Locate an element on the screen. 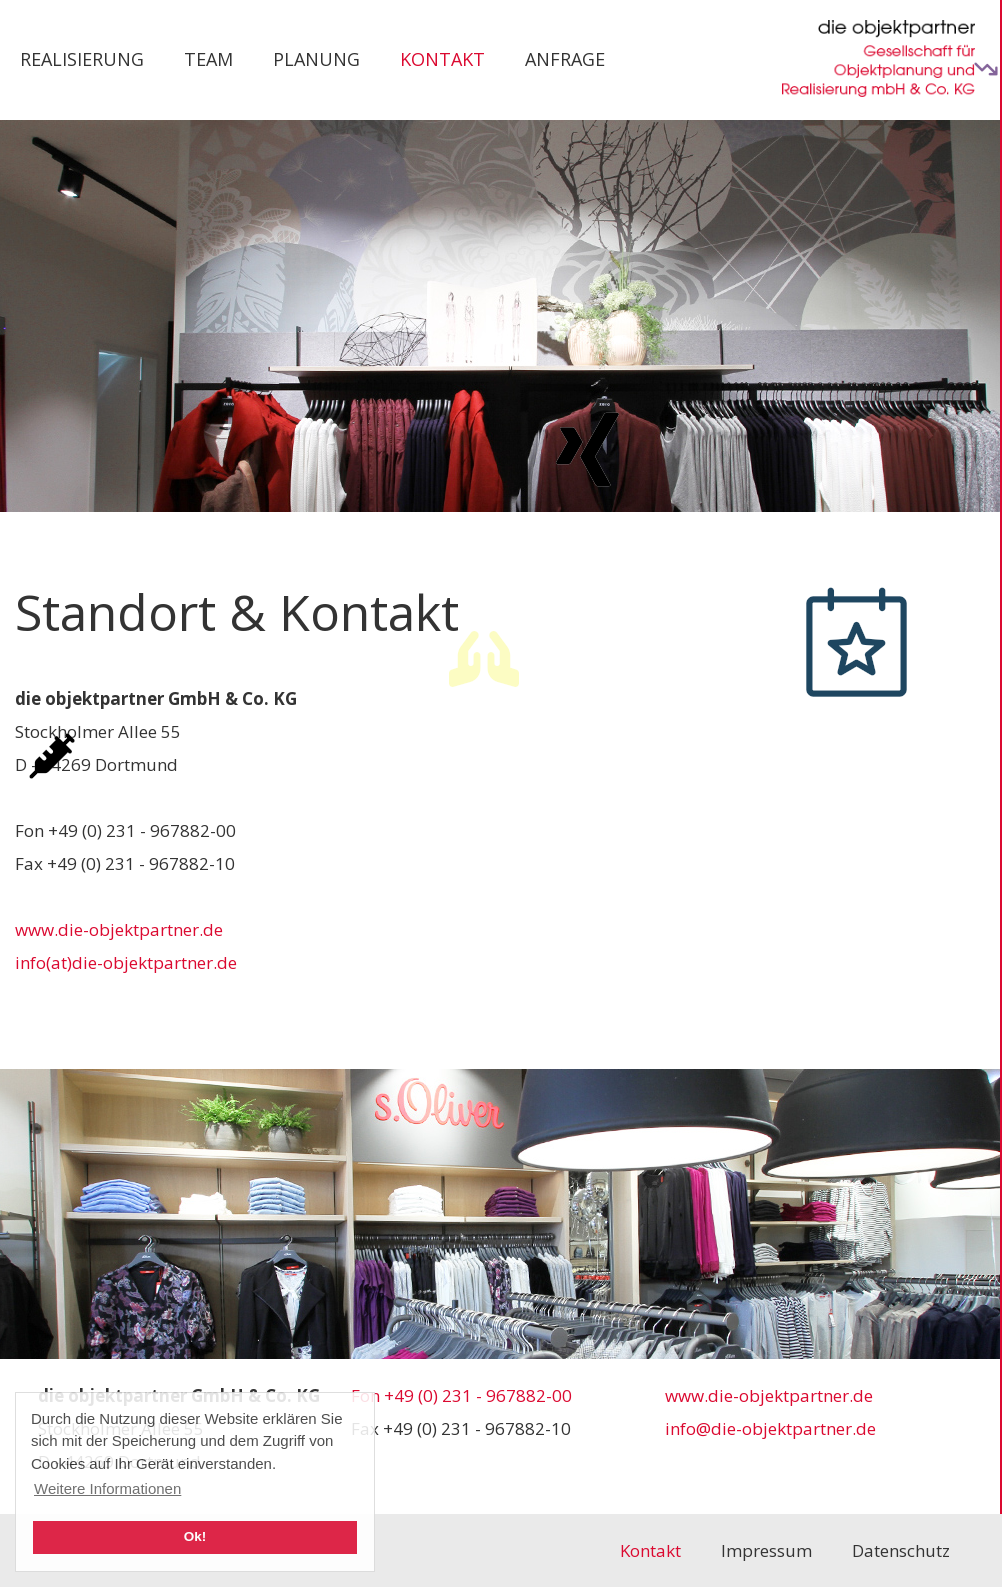  view favorite or starred events is located at coordinates (856, 646).